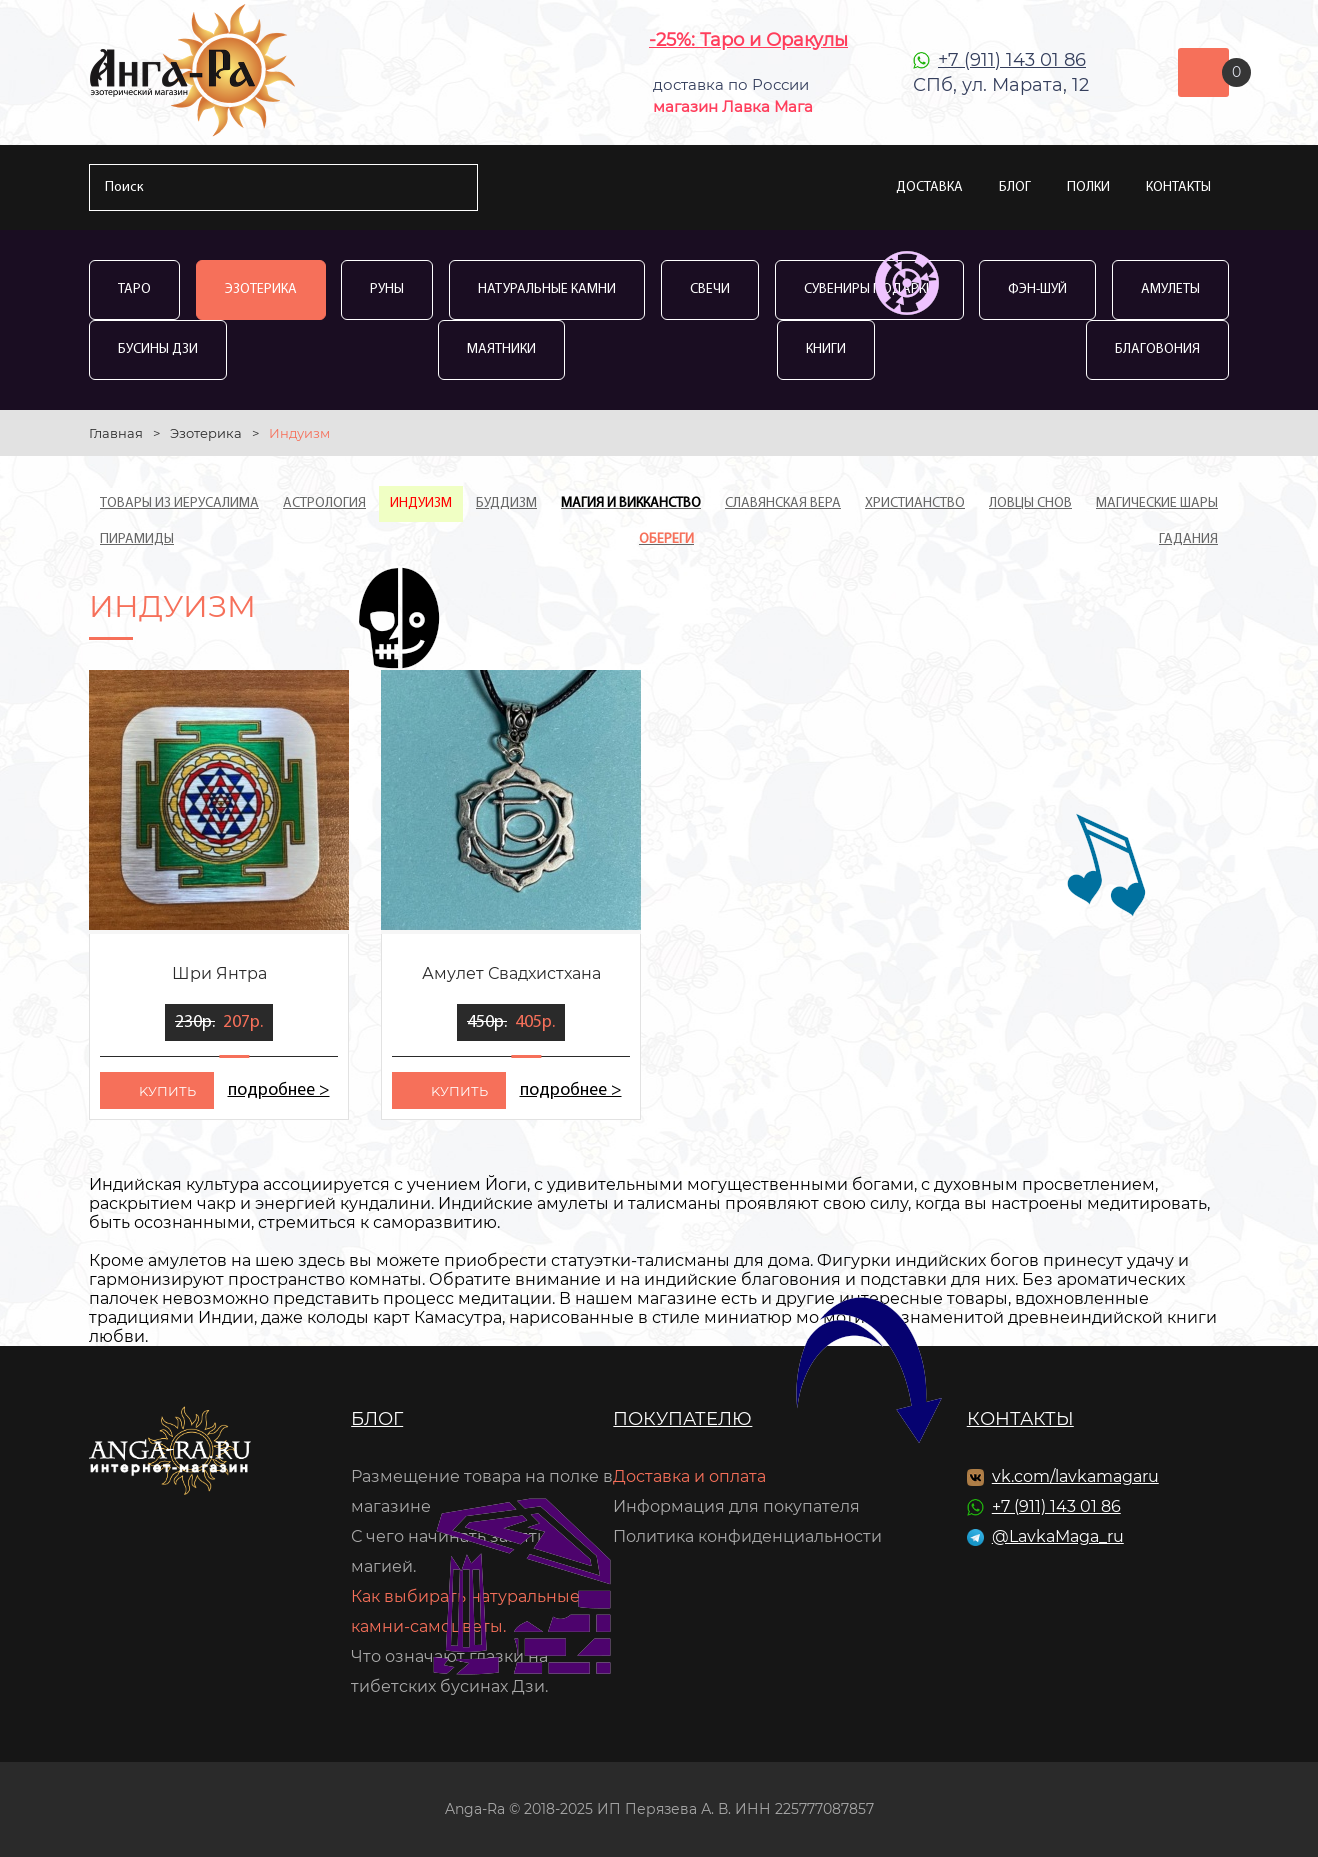 Image resolution: width=1318 pixels, height=1857 pixels. I want to click on indicates a character at critically low health, so click(400, 618).